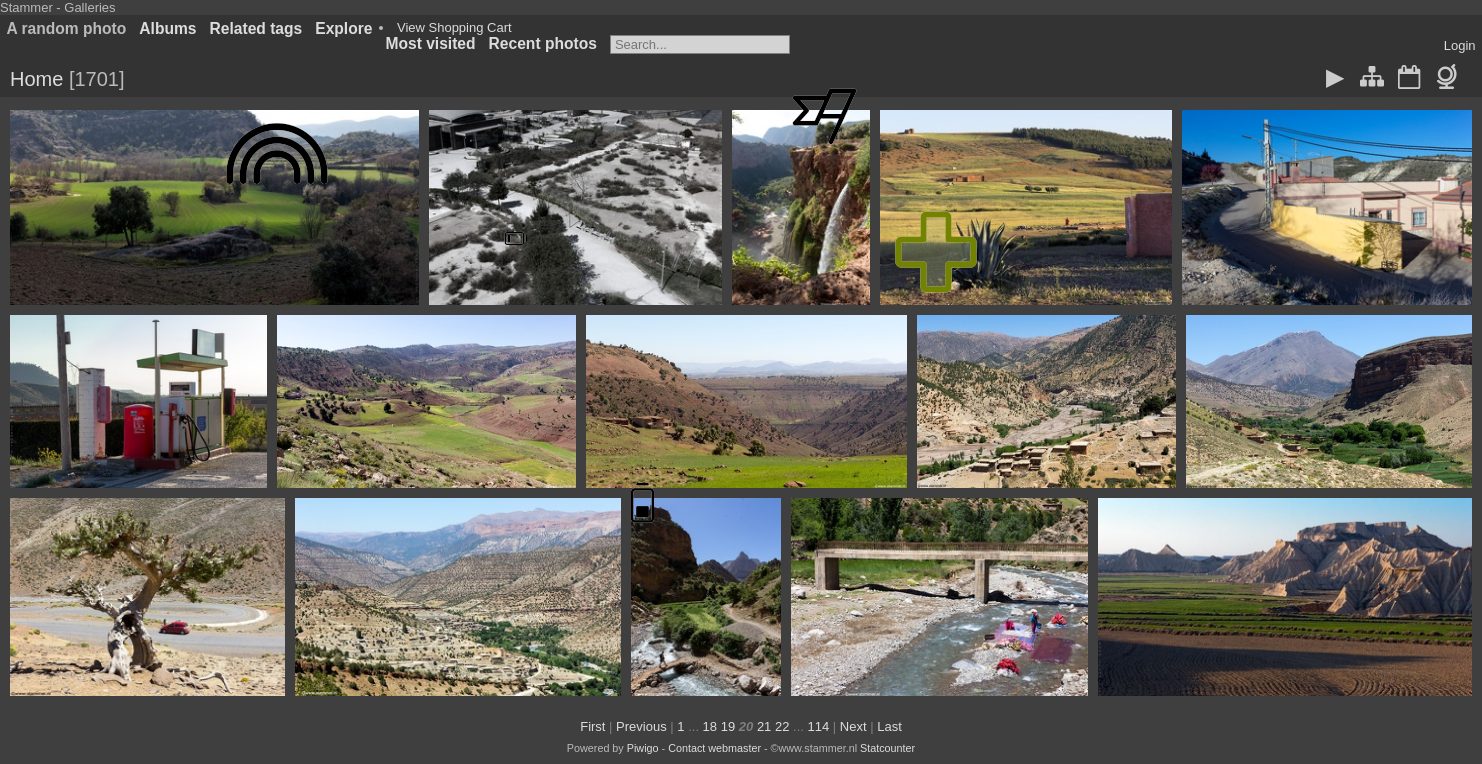 Image resolution: width=1482 pixels, height=764 pixels. What do you see at coordinates (936, 252) in the screenshot?
I see `access health or medical information` at bounding box center [936, 252].